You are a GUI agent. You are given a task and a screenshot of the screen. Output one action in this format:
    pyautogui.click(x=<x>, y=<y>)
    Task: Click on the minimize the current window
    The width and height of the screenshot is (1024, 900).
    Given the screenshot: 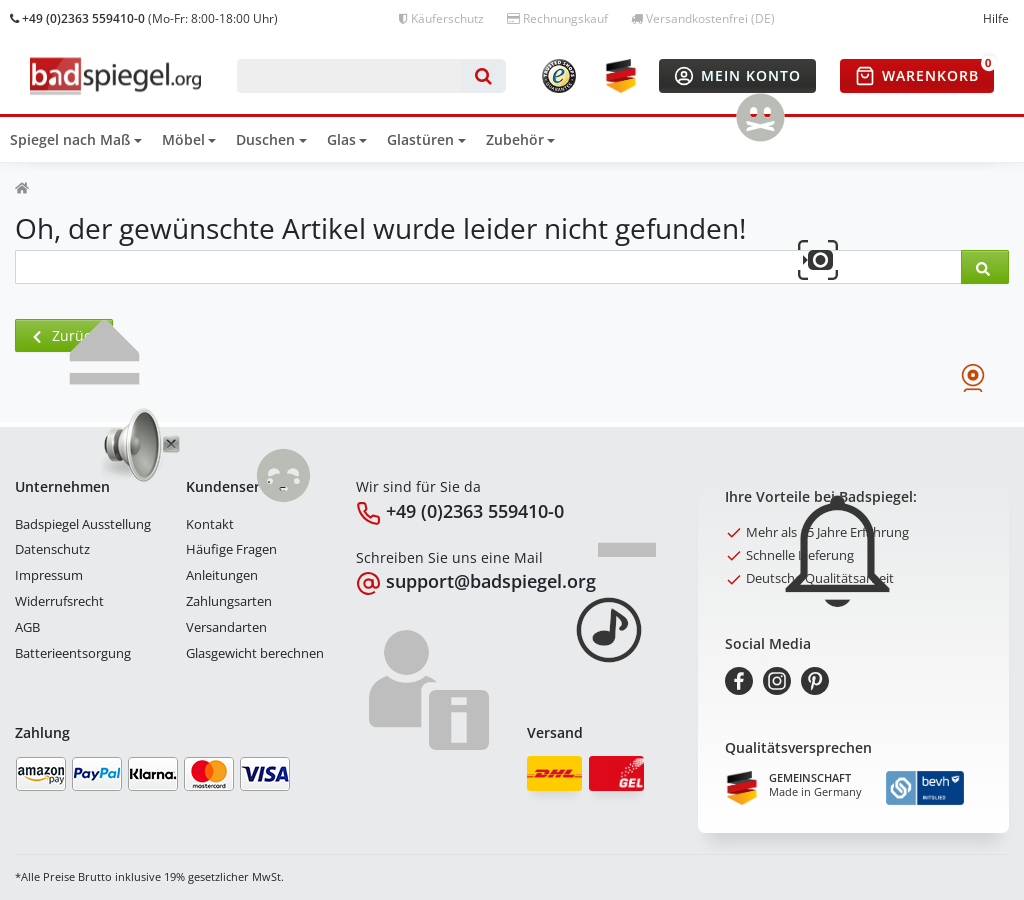 What is the action you would take?
    pyautogui.click(x=627, y=528)
    